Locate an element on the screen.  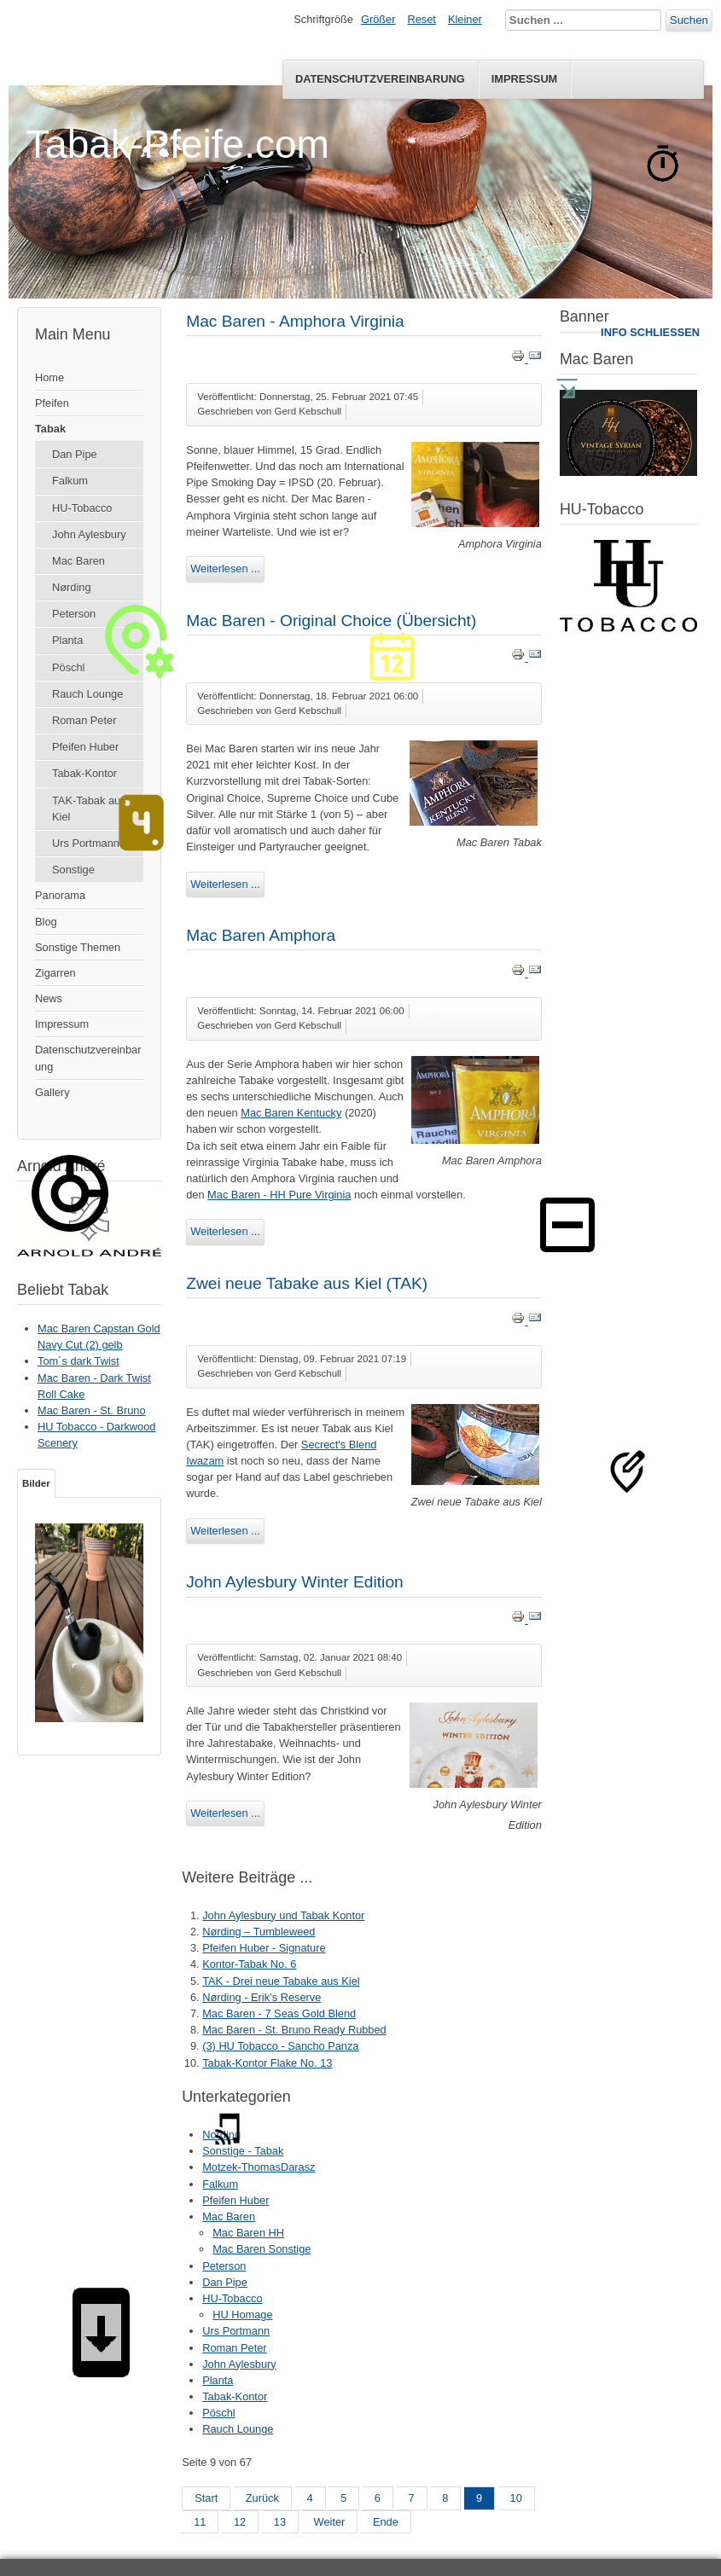
tap to connect device via NFC or wireless is located at coordinates (230, 2129).